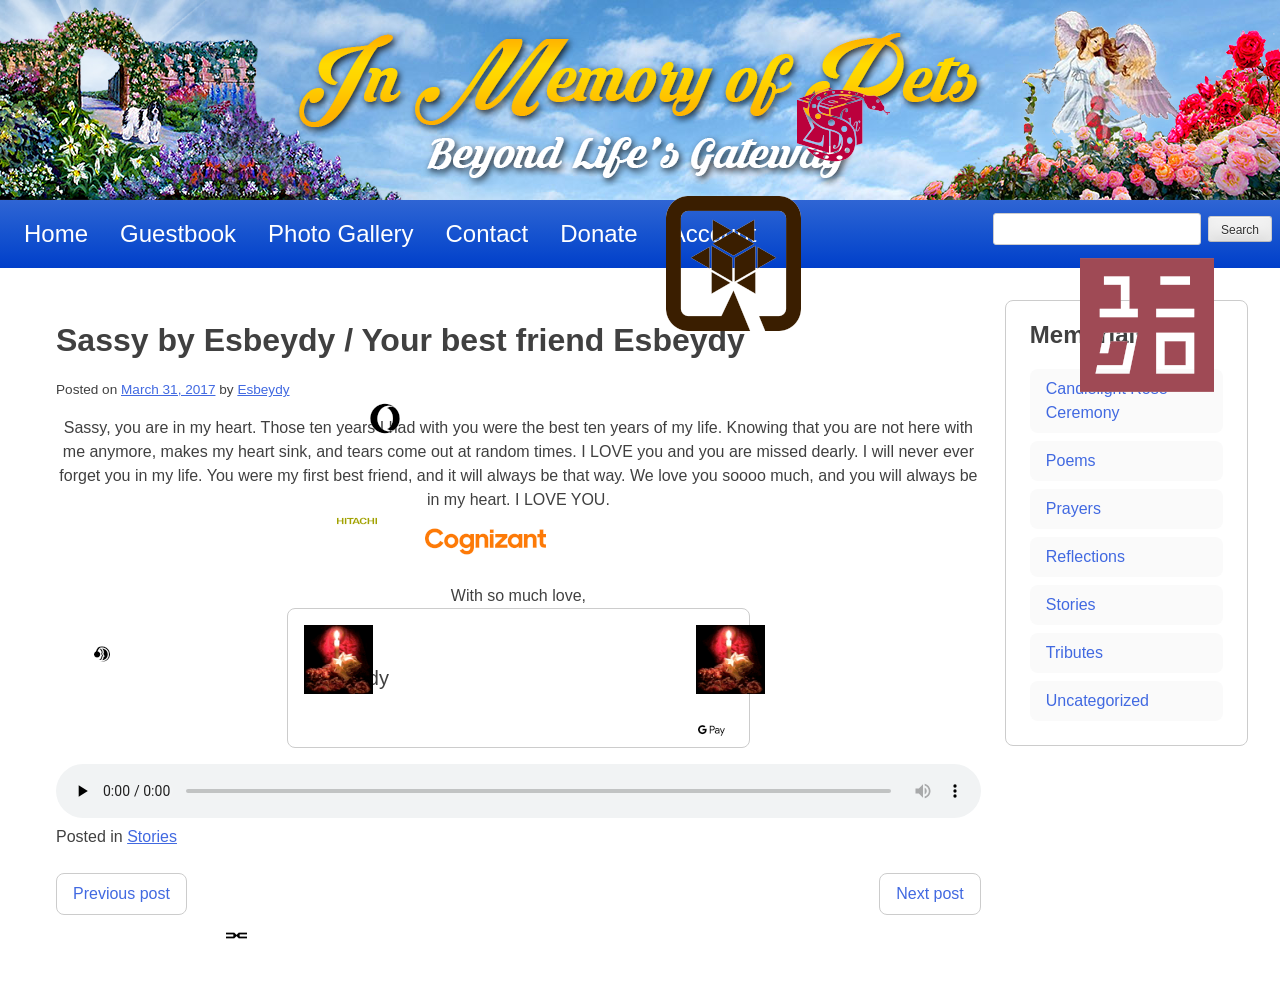 This screenshot has width=1280, height=987. Describe the element at coordinates (385, 419) in the screenshot. I see `open Opera browser` at that location.